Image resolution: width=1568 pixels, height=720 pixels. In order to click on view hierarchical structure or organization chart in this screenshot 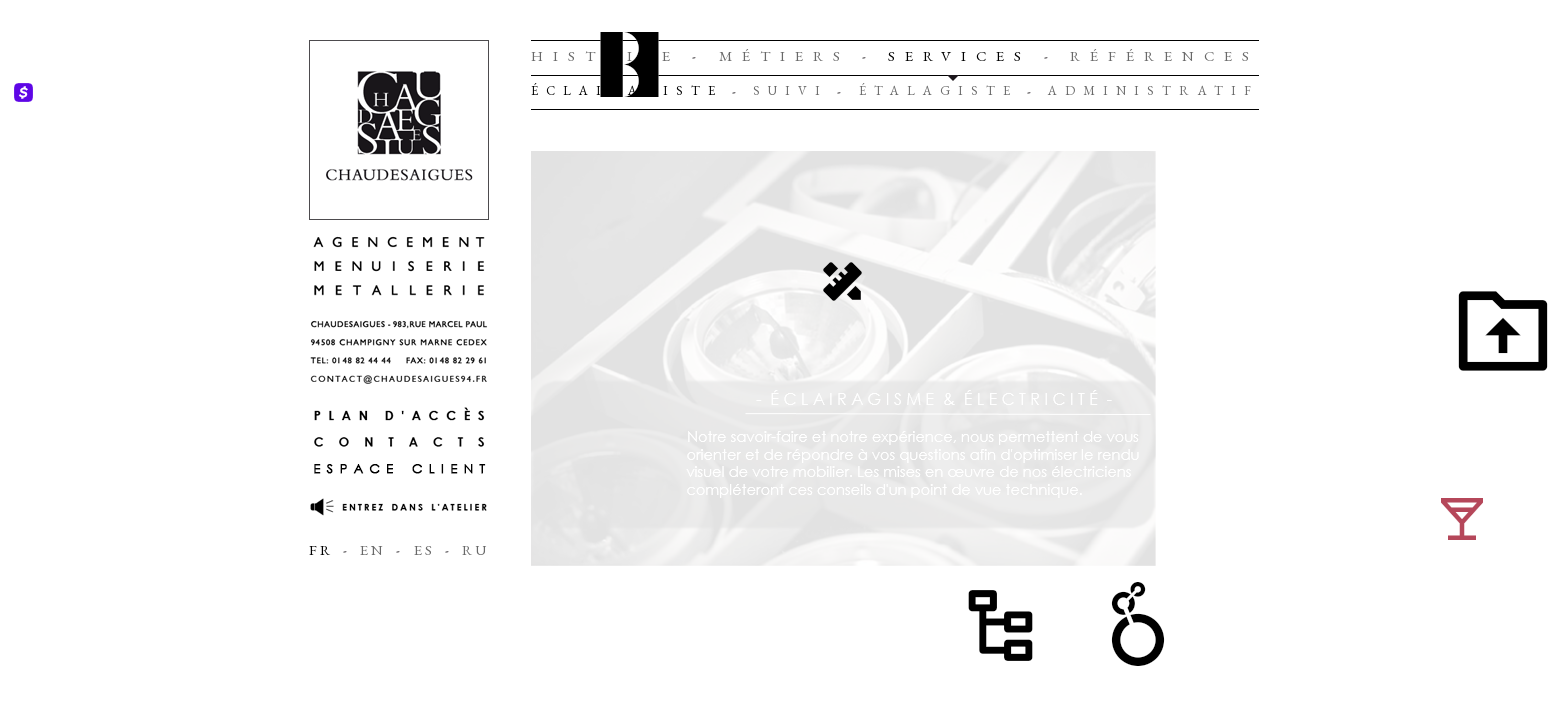, I will do `click(1000, 625)`.